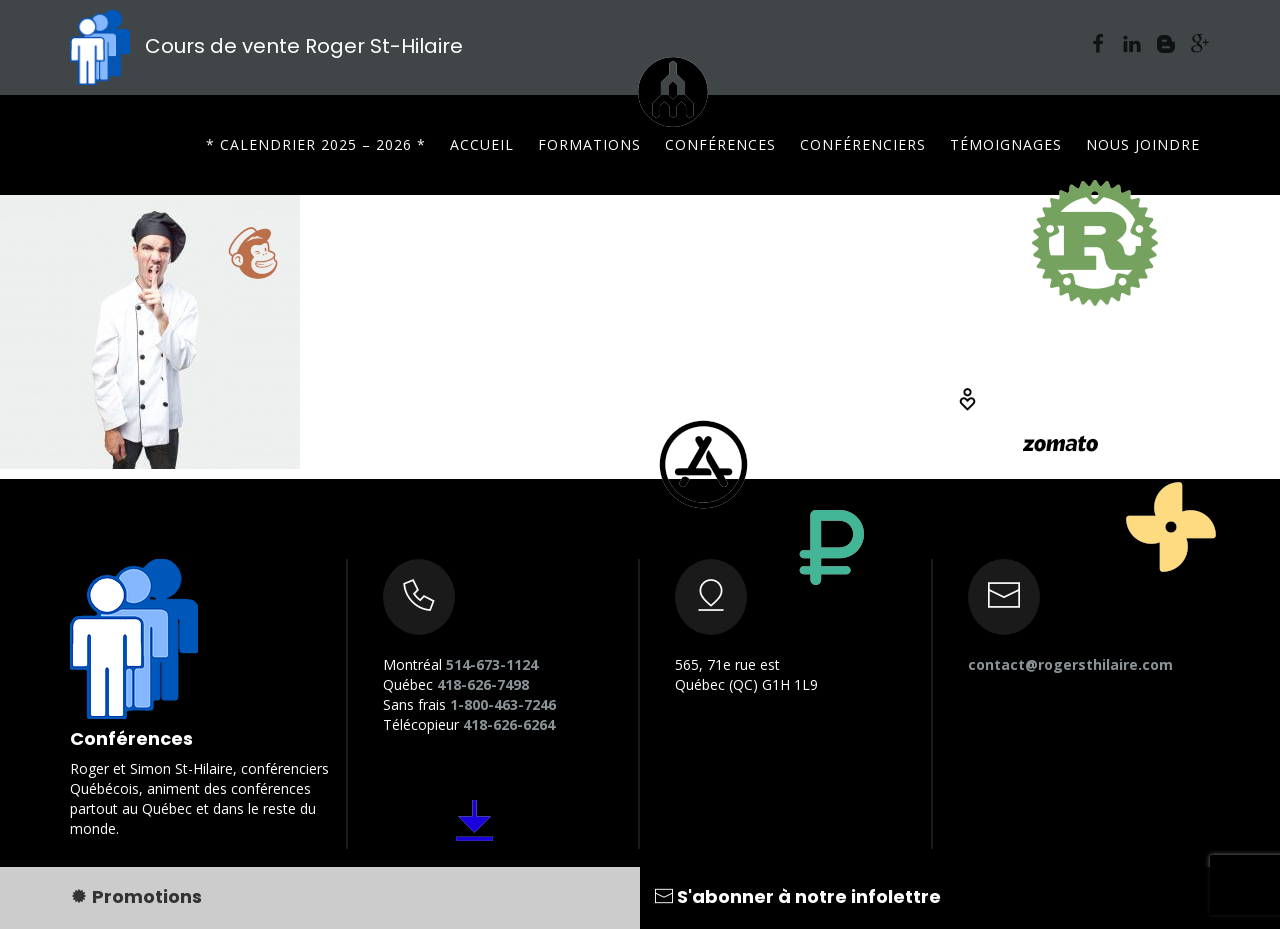  I want to click on rust programming language logo, so click(1095, 243).